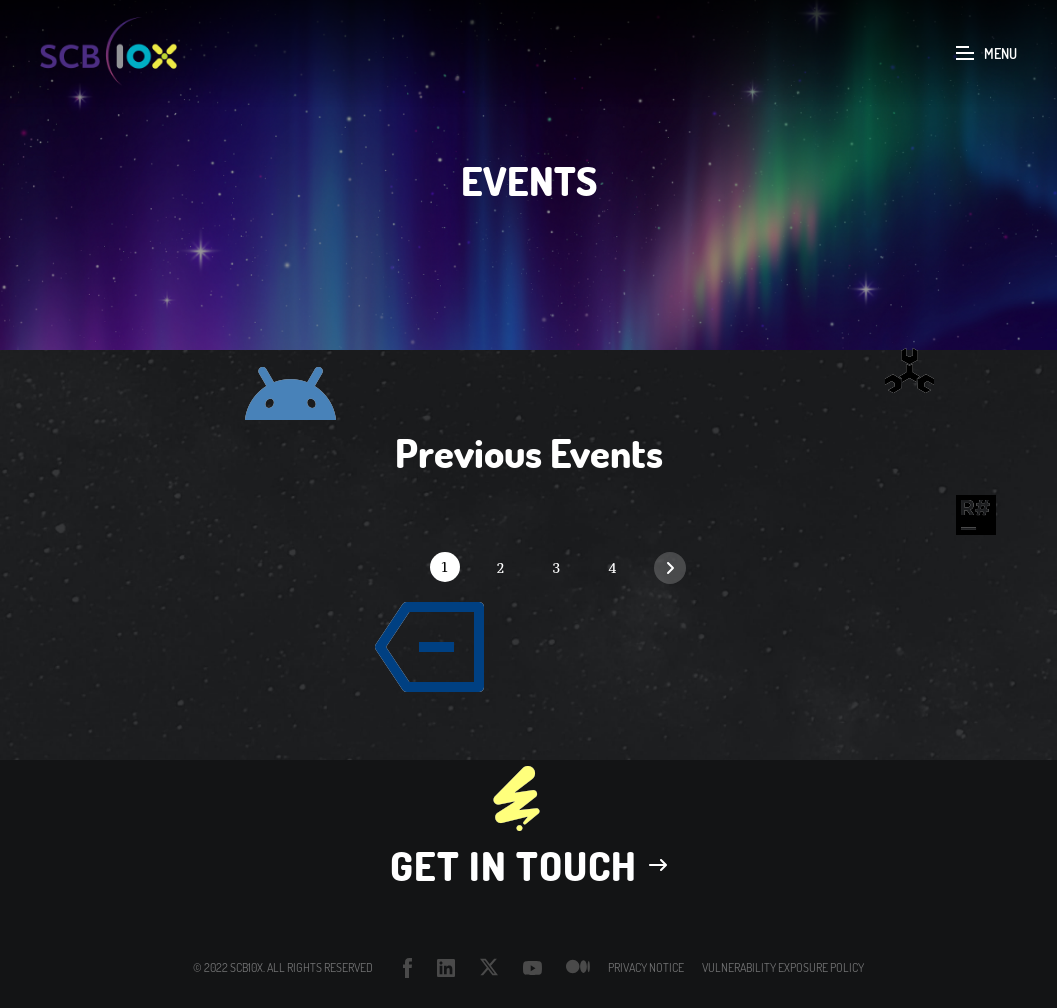 Image resolution: width=1057 pixels, height=1008 pixels. I want to click on android operating system logo, so click(290, 393).